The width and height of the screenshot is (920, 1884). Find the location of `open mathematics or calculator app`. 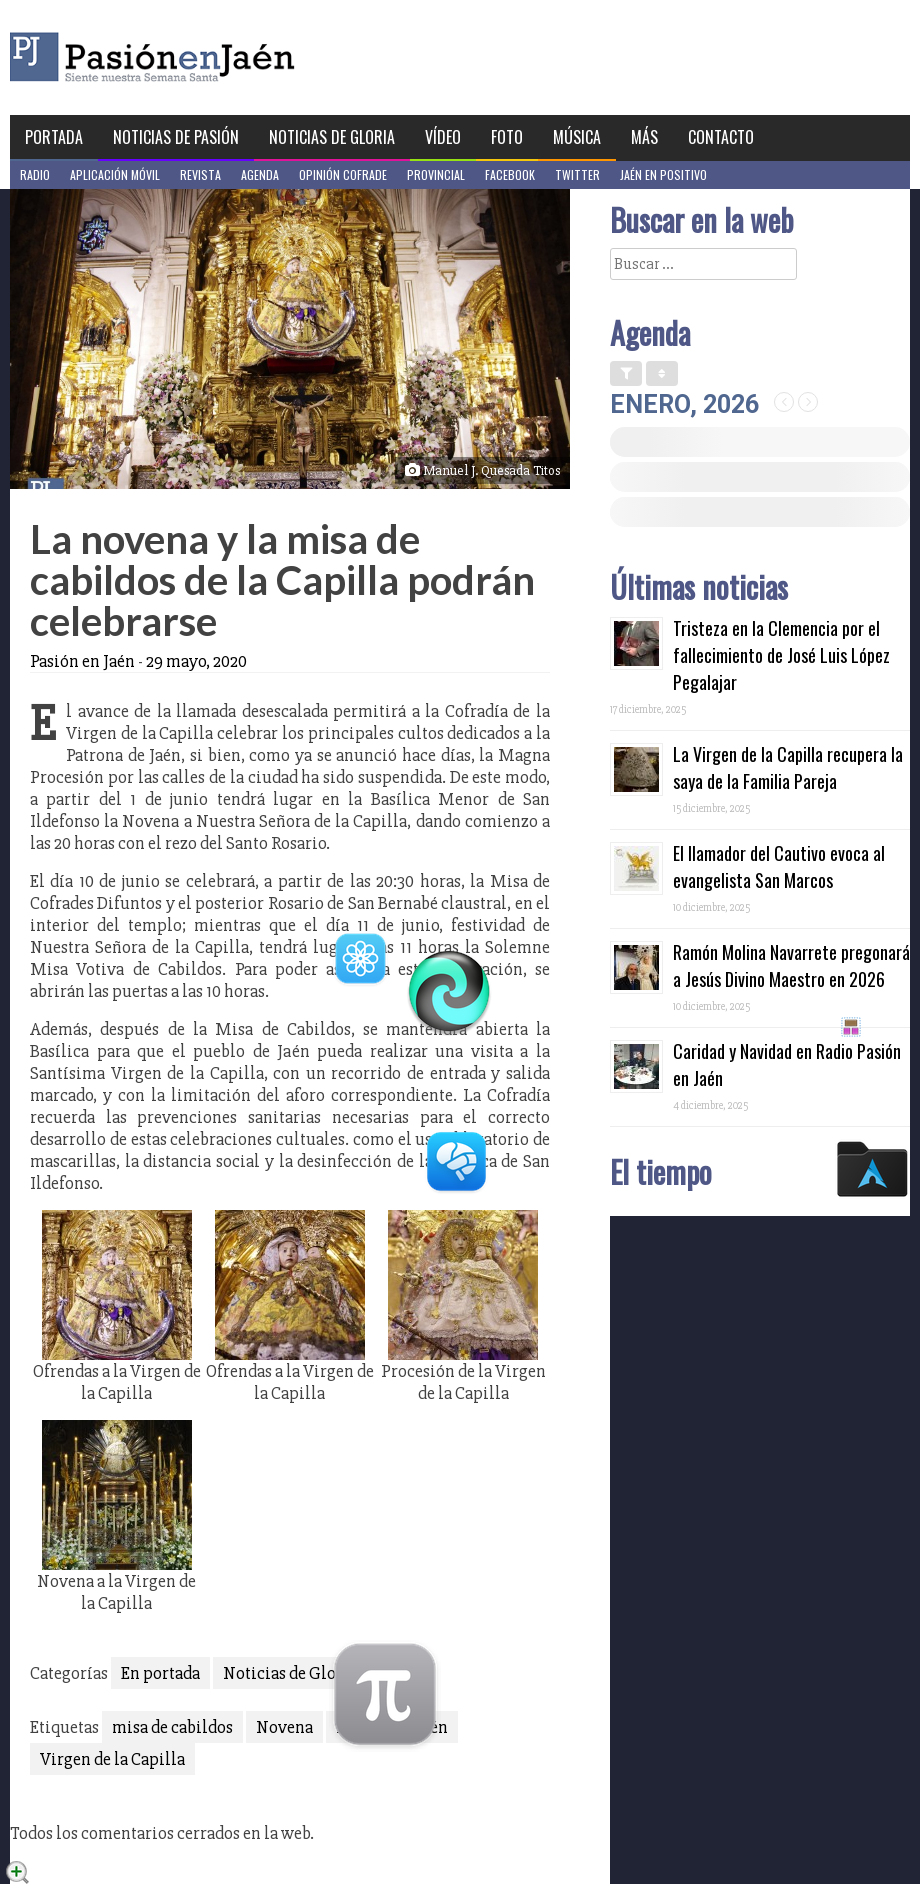

open mathematics or calculator app is located at coordinates (385, 1696).